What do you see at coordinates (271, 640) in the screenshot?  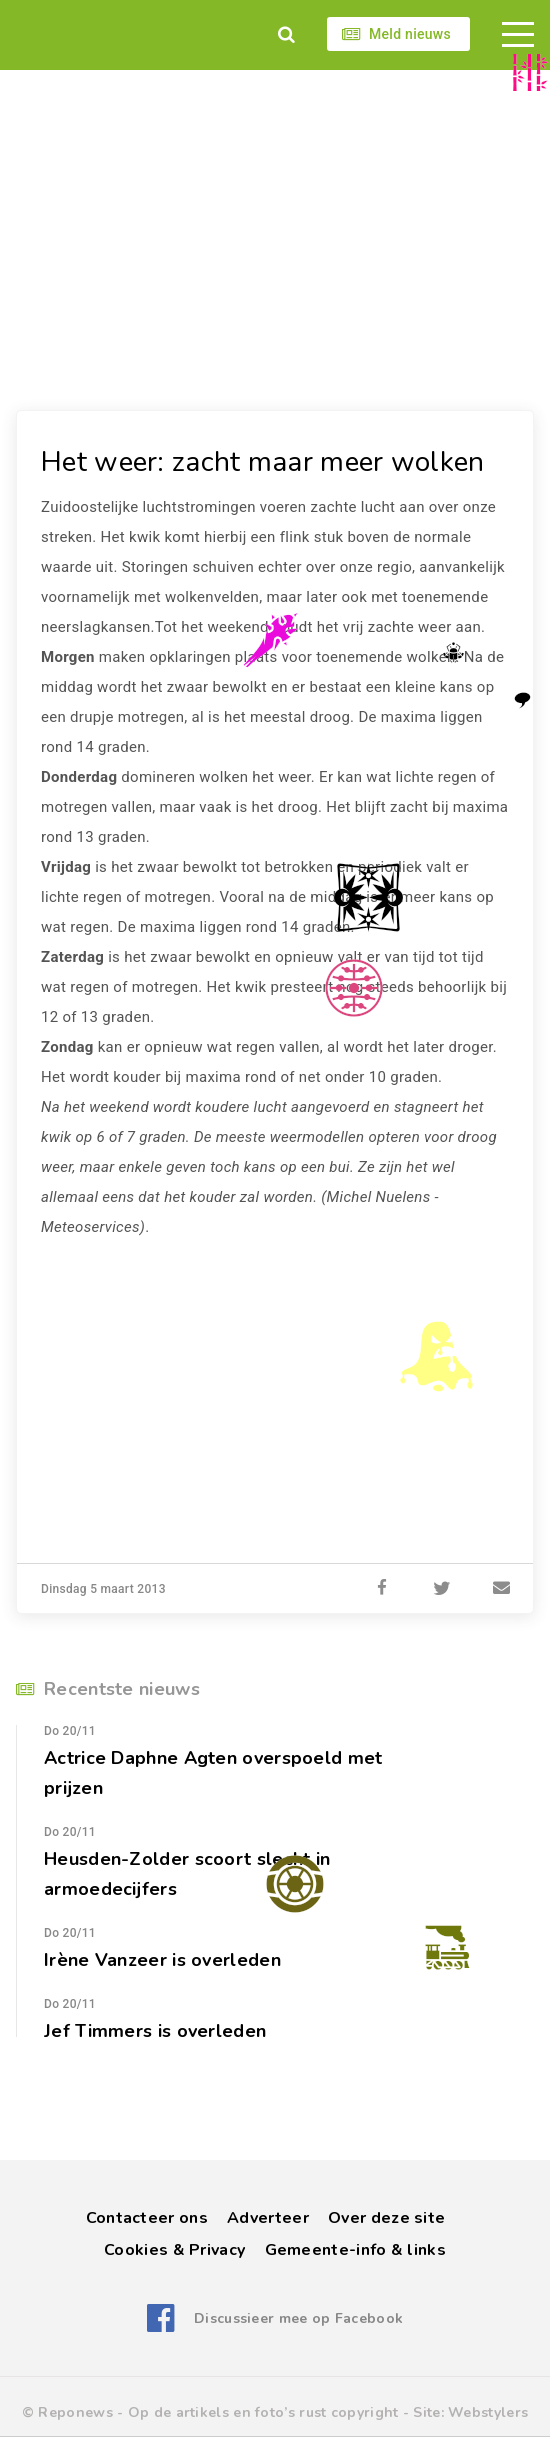 I see `equip a wooden club weapon` at bounding box center [271, 640].